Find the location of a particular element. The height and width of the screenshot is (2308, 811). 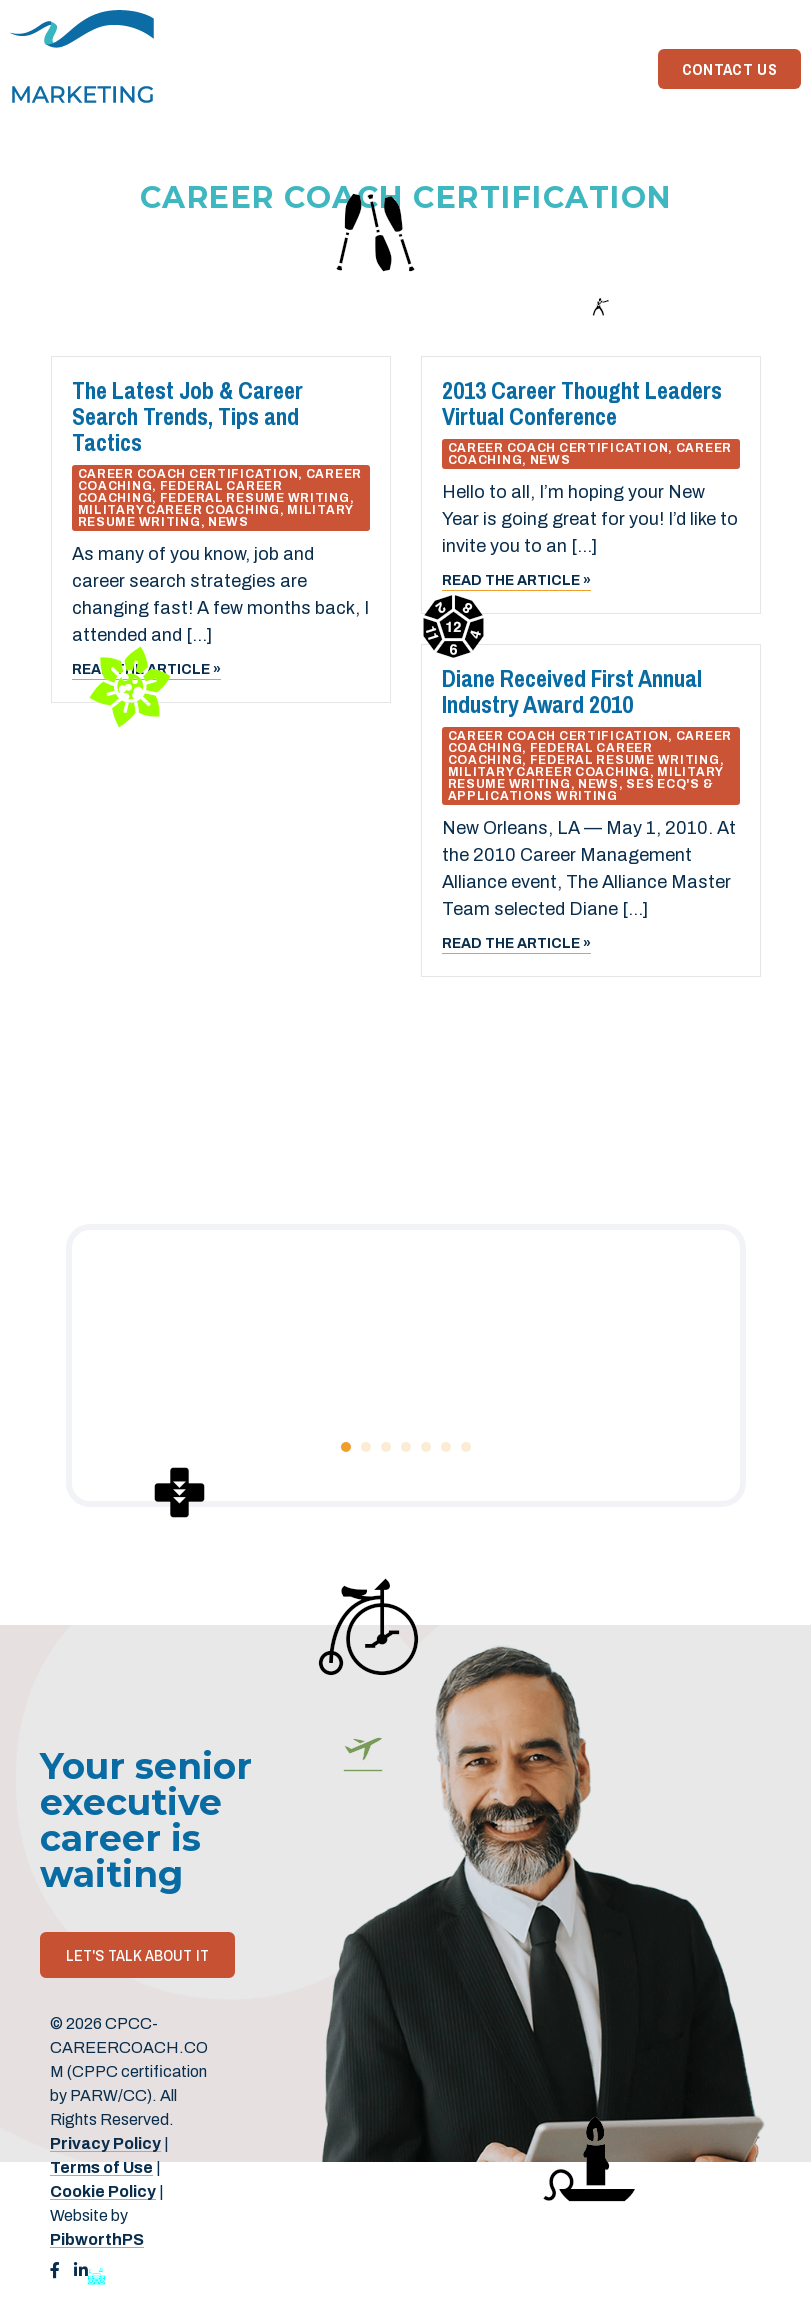

indicates health or HP is decreasing is located at coordinates (179, 1492).